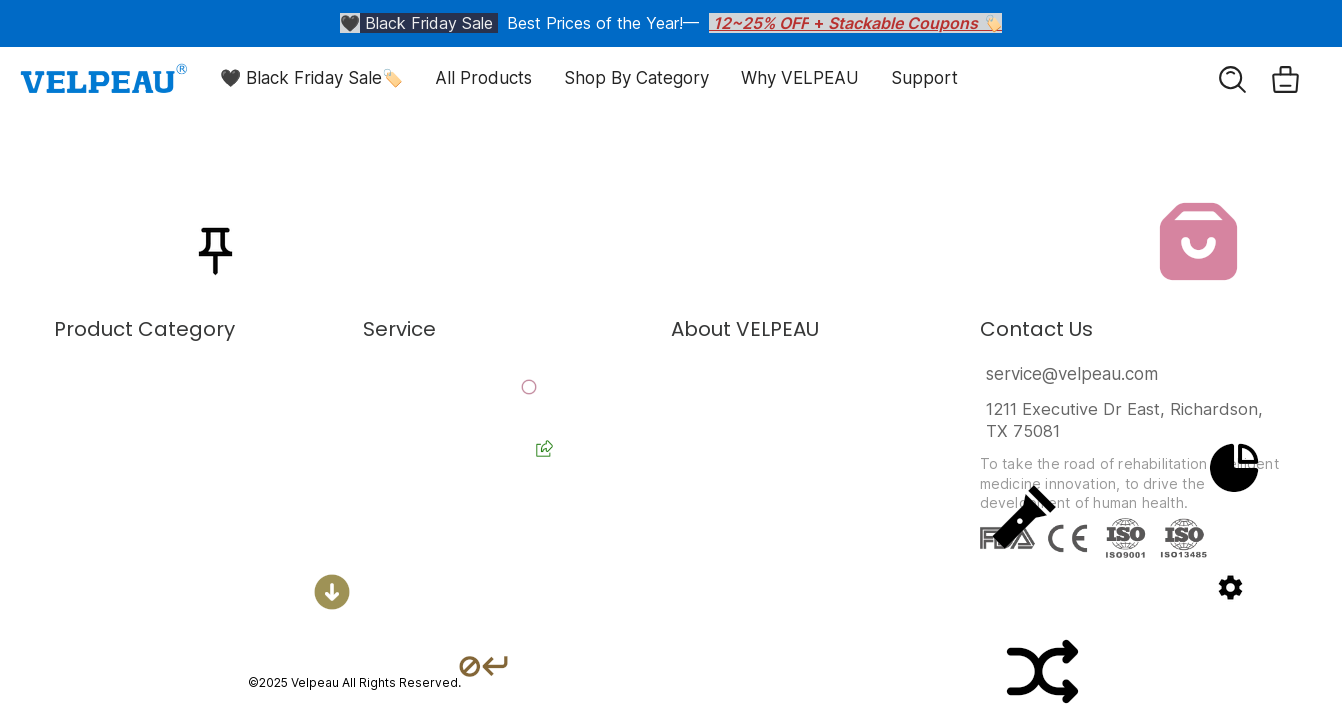 This screenshot has height=720, width=1342. What do you see at coordinates (215, 251) in the screenshot?
I see `pin an item to keep it visible` at bounding box center [215, 251].